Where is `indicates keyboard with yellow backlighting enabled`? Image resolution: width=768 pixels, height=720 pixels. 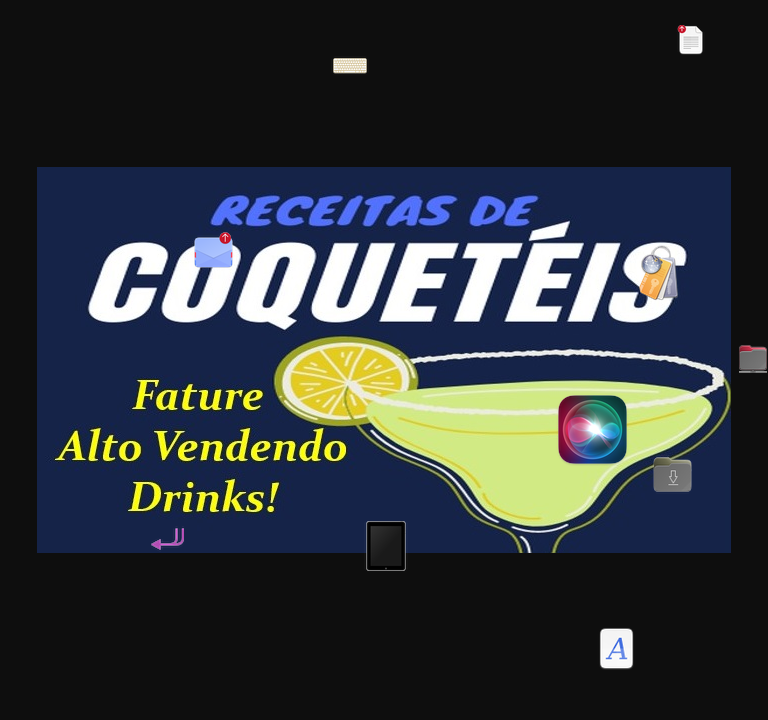
indicates keyboard with yellow backlighting enabled is located at coordinates (350, 66).